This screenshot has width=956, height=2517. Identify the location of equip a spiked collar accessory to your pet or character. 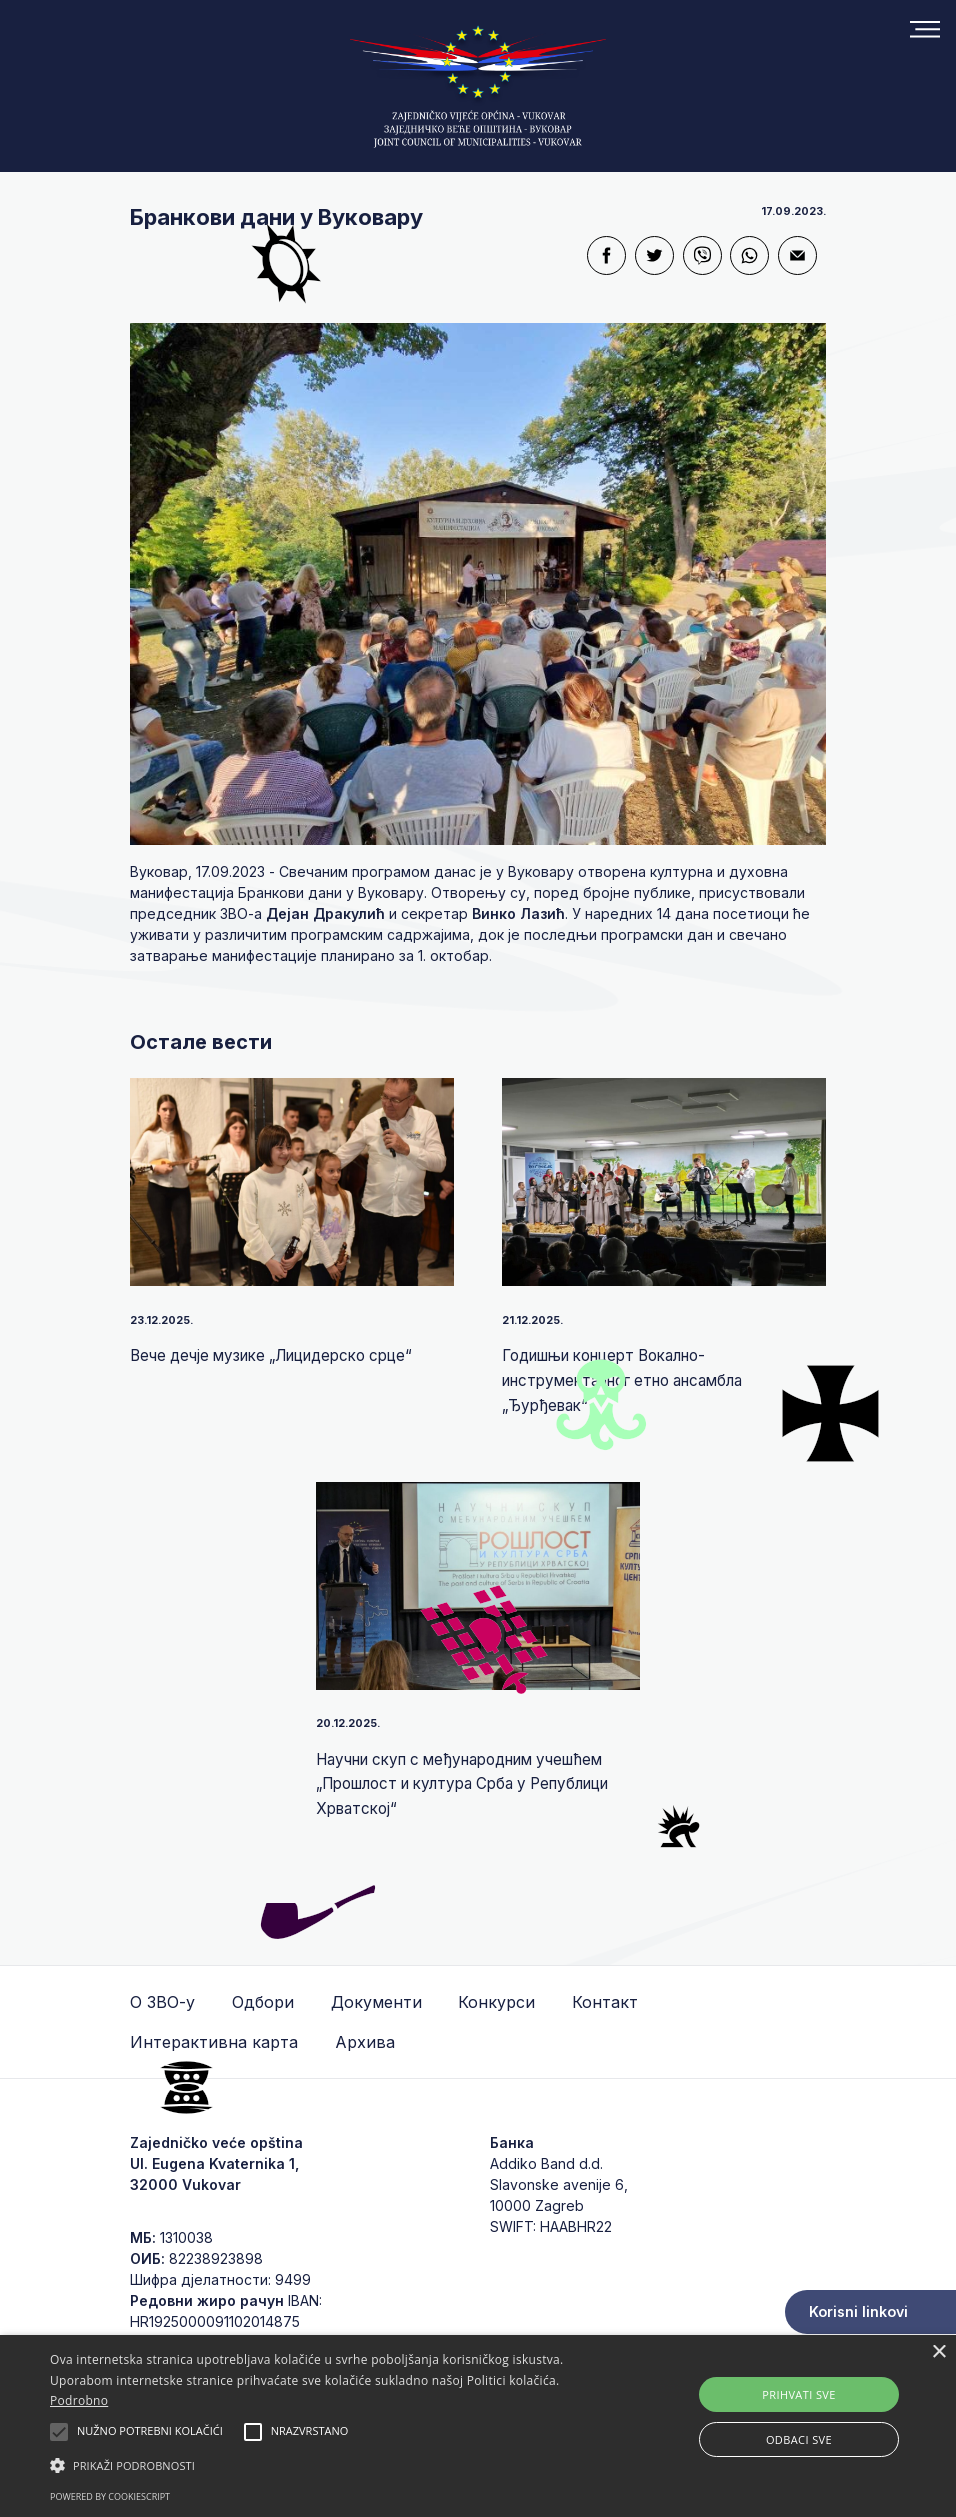
(286, 263).